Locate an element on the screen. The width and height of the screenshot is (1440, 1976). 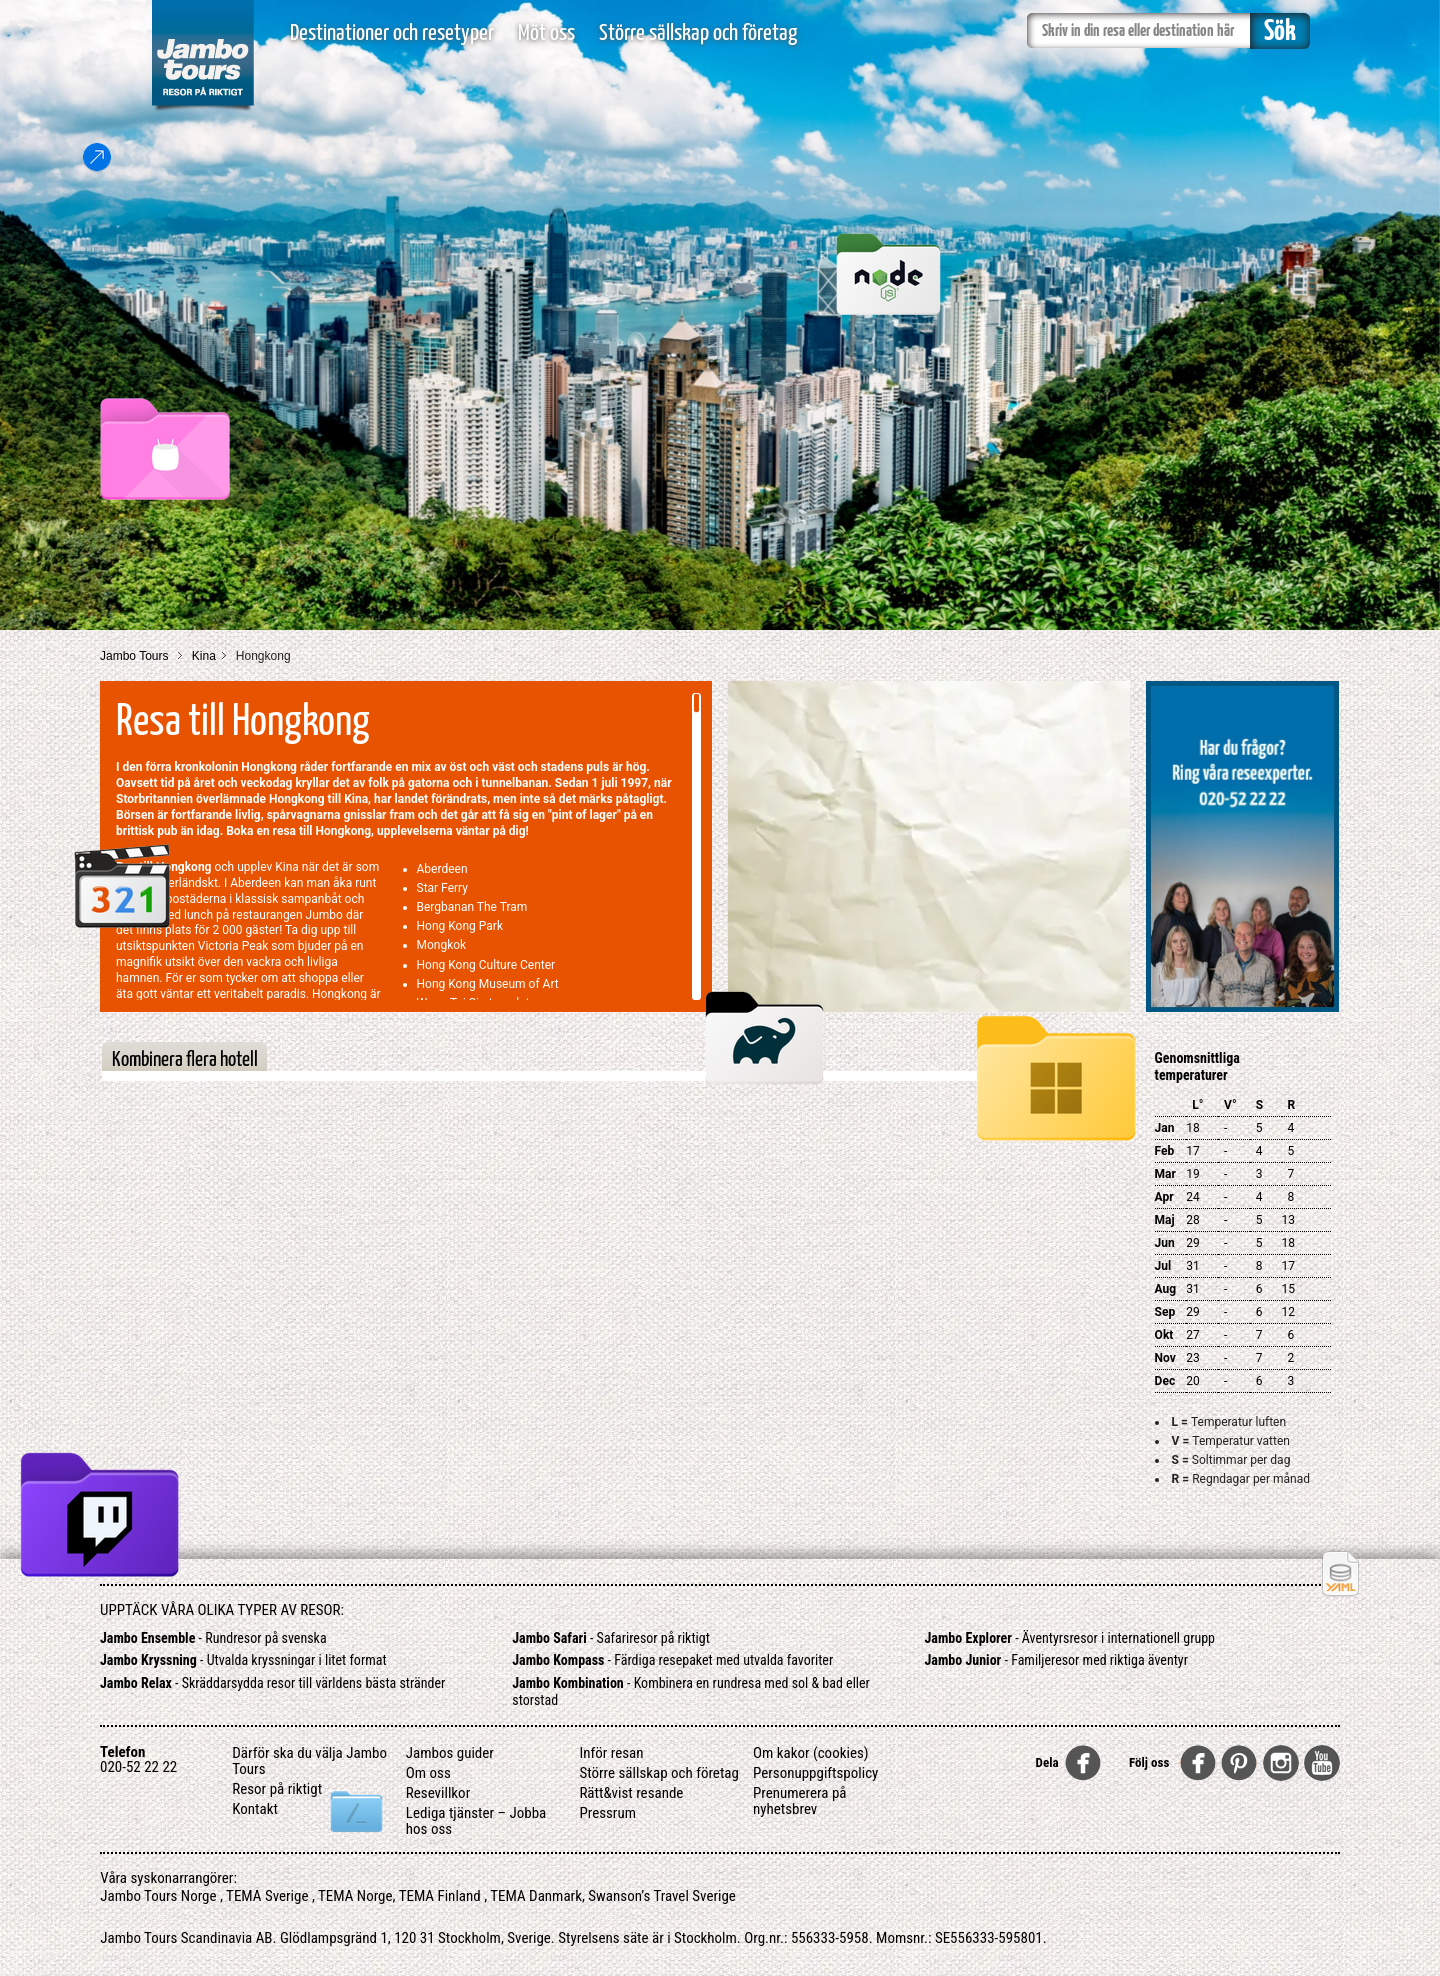
access the root directory is located at coordinates (356, 1811).